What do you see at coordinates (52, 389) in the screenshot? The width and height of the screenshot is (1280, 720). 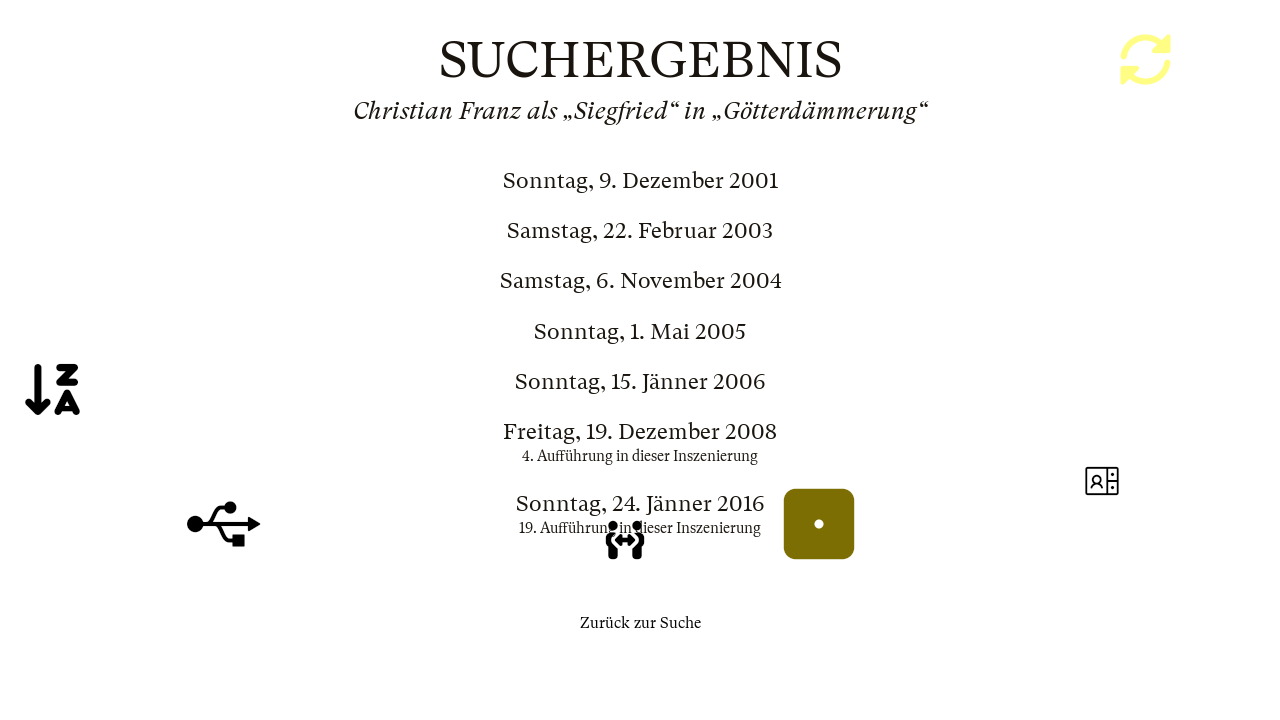 I see `sort items alphabetically in descending order (Z to A)` at bounding box center [52, 389].